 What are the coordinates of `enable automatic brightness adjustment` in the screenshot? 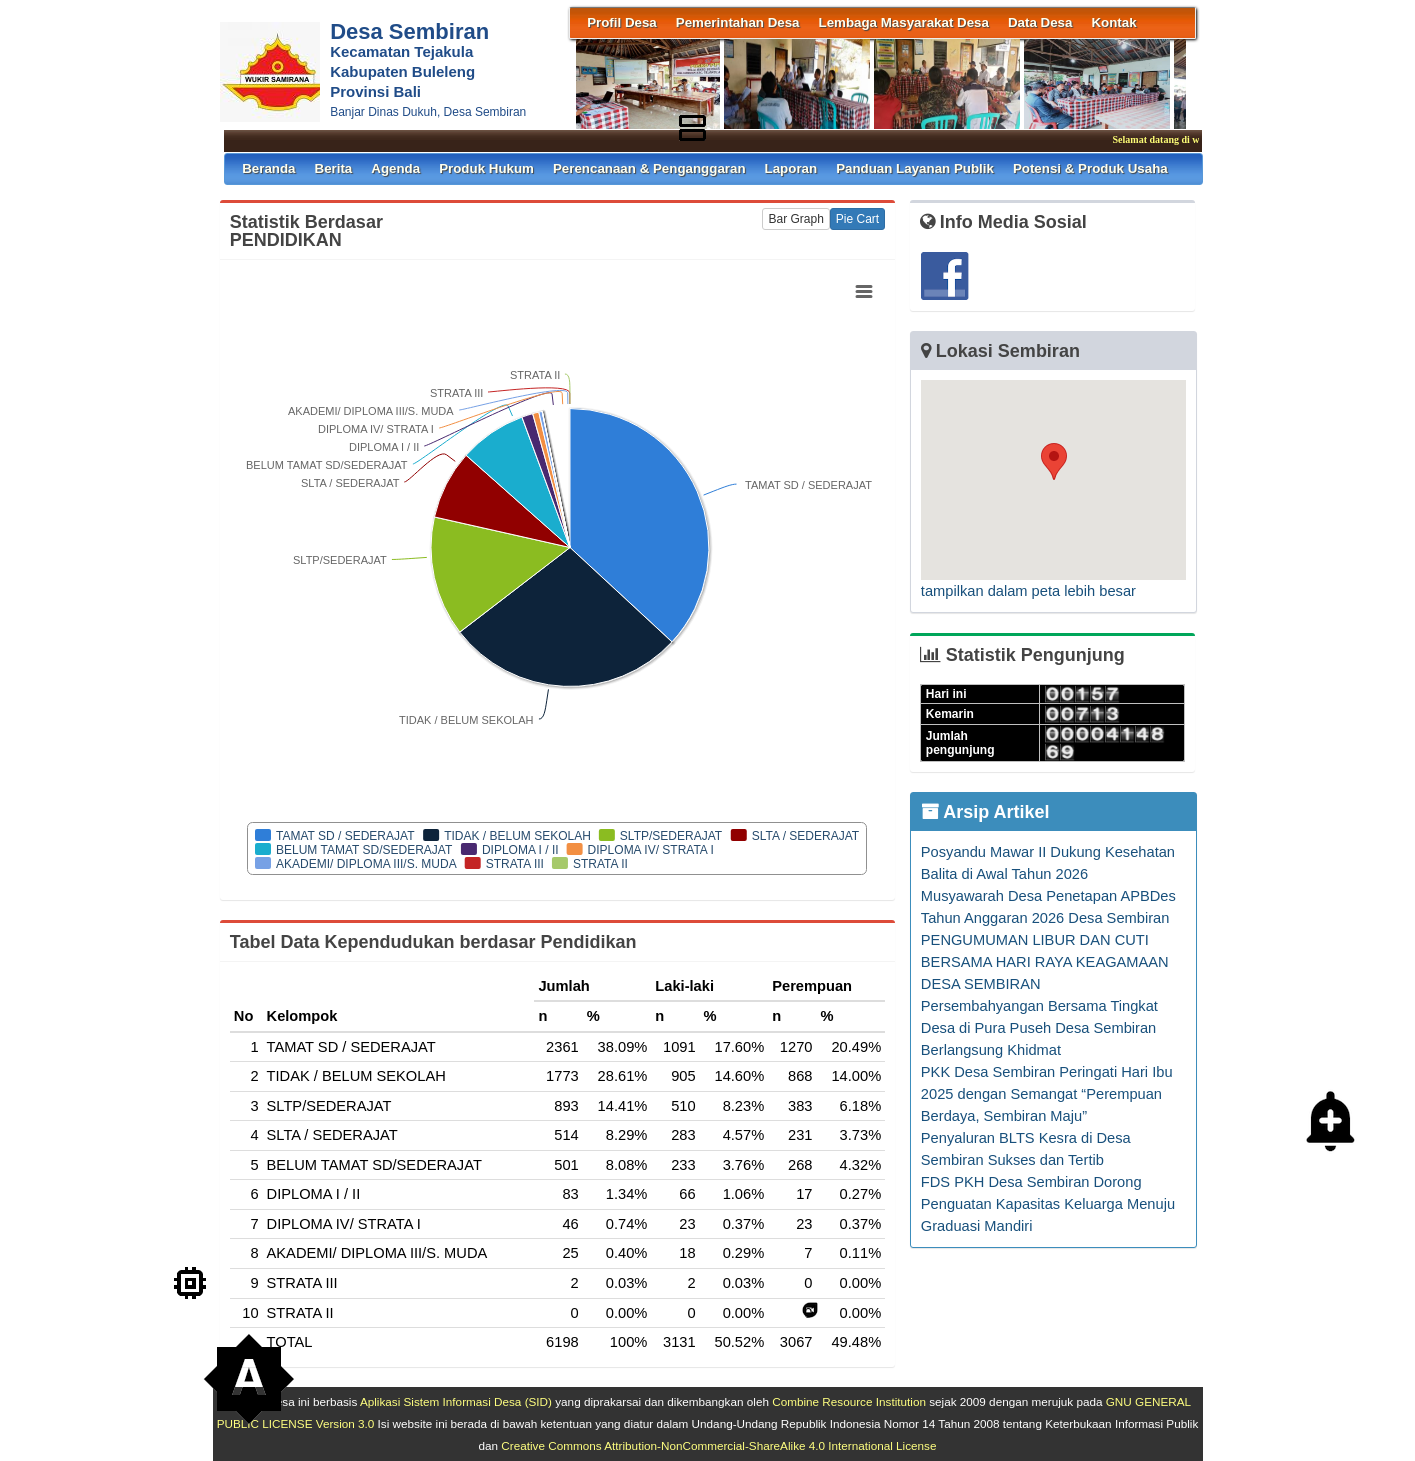 It's located at (249, 1379).